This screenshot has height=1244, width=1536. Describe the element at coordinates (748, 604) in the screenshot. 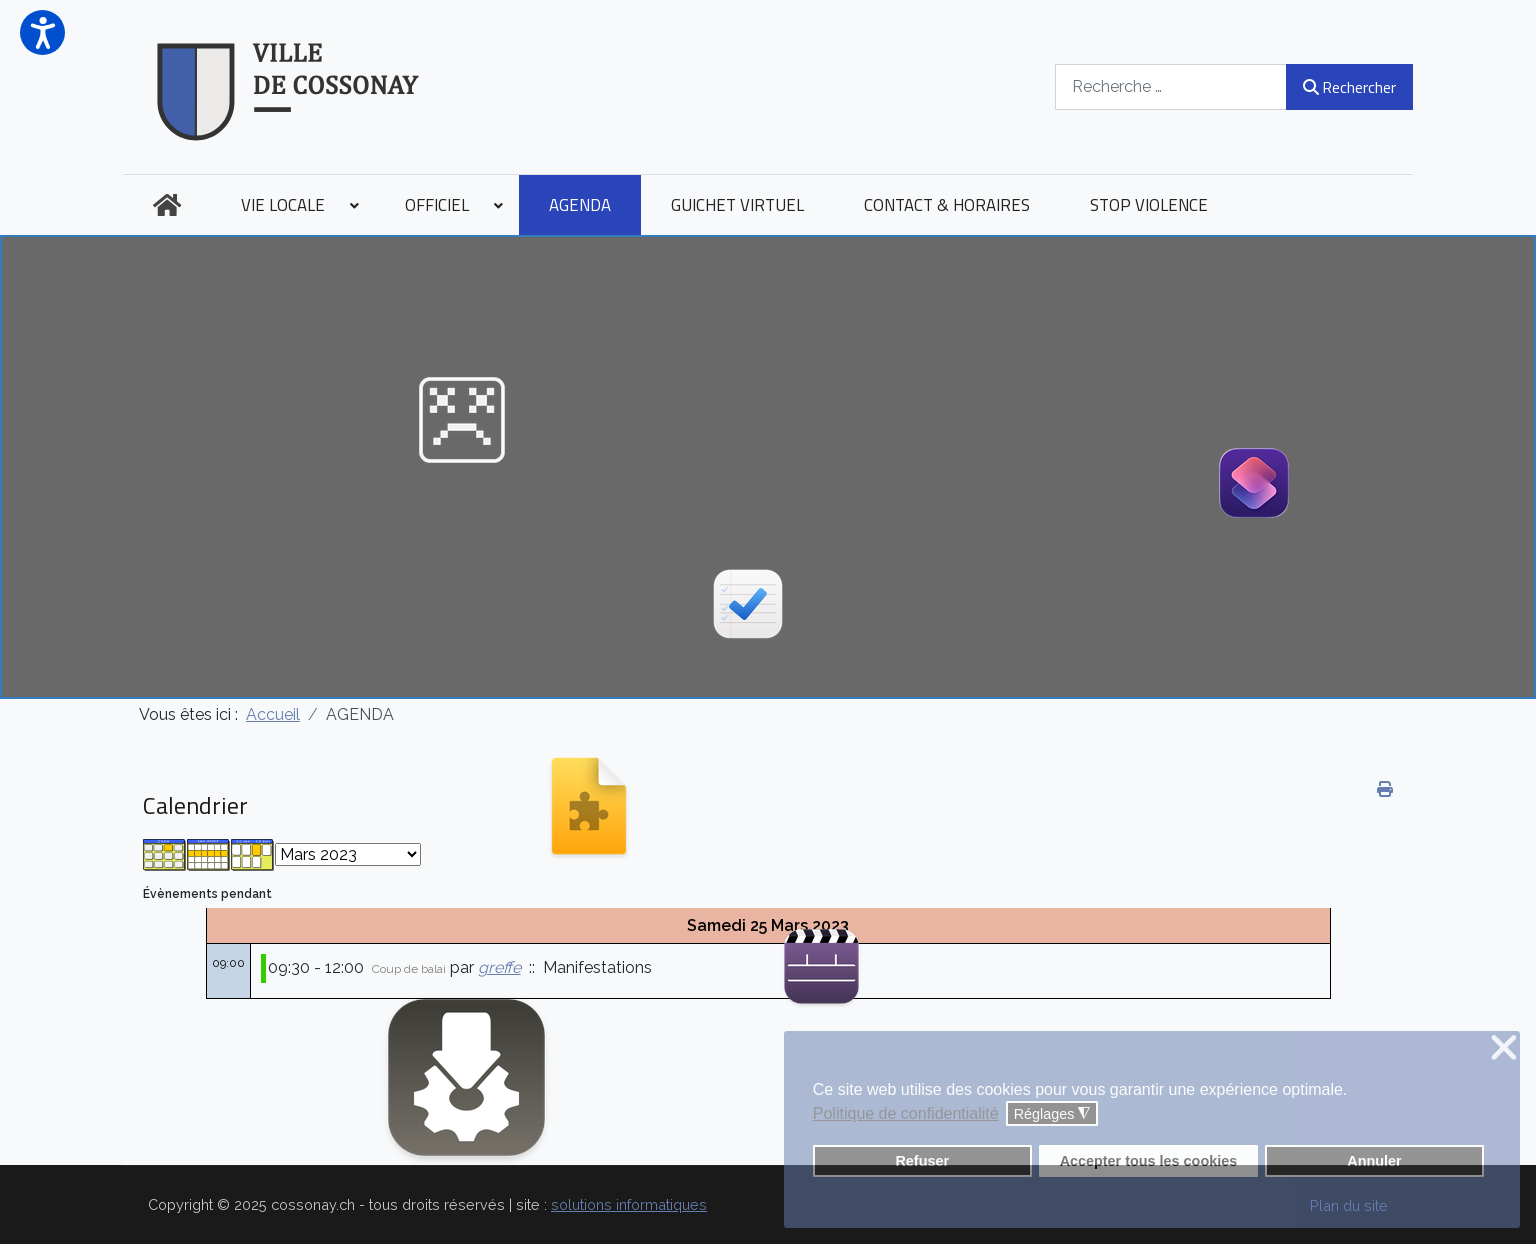

I see `open agenda task management app` at that location.